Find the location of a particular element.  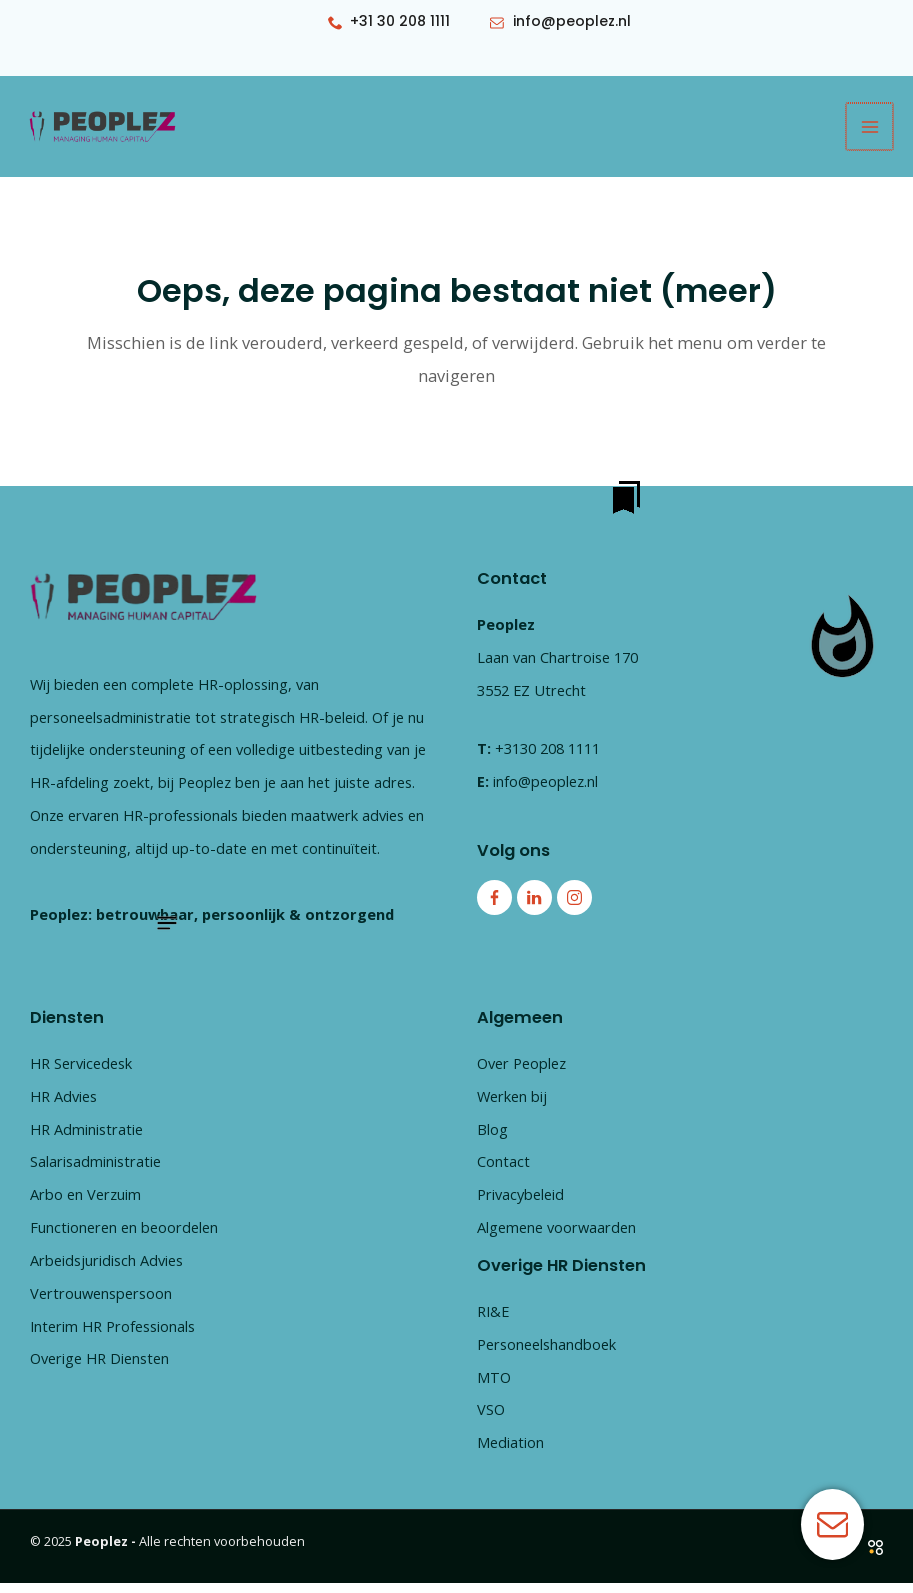

view trending or popular content is located at coordinates (842, 638).